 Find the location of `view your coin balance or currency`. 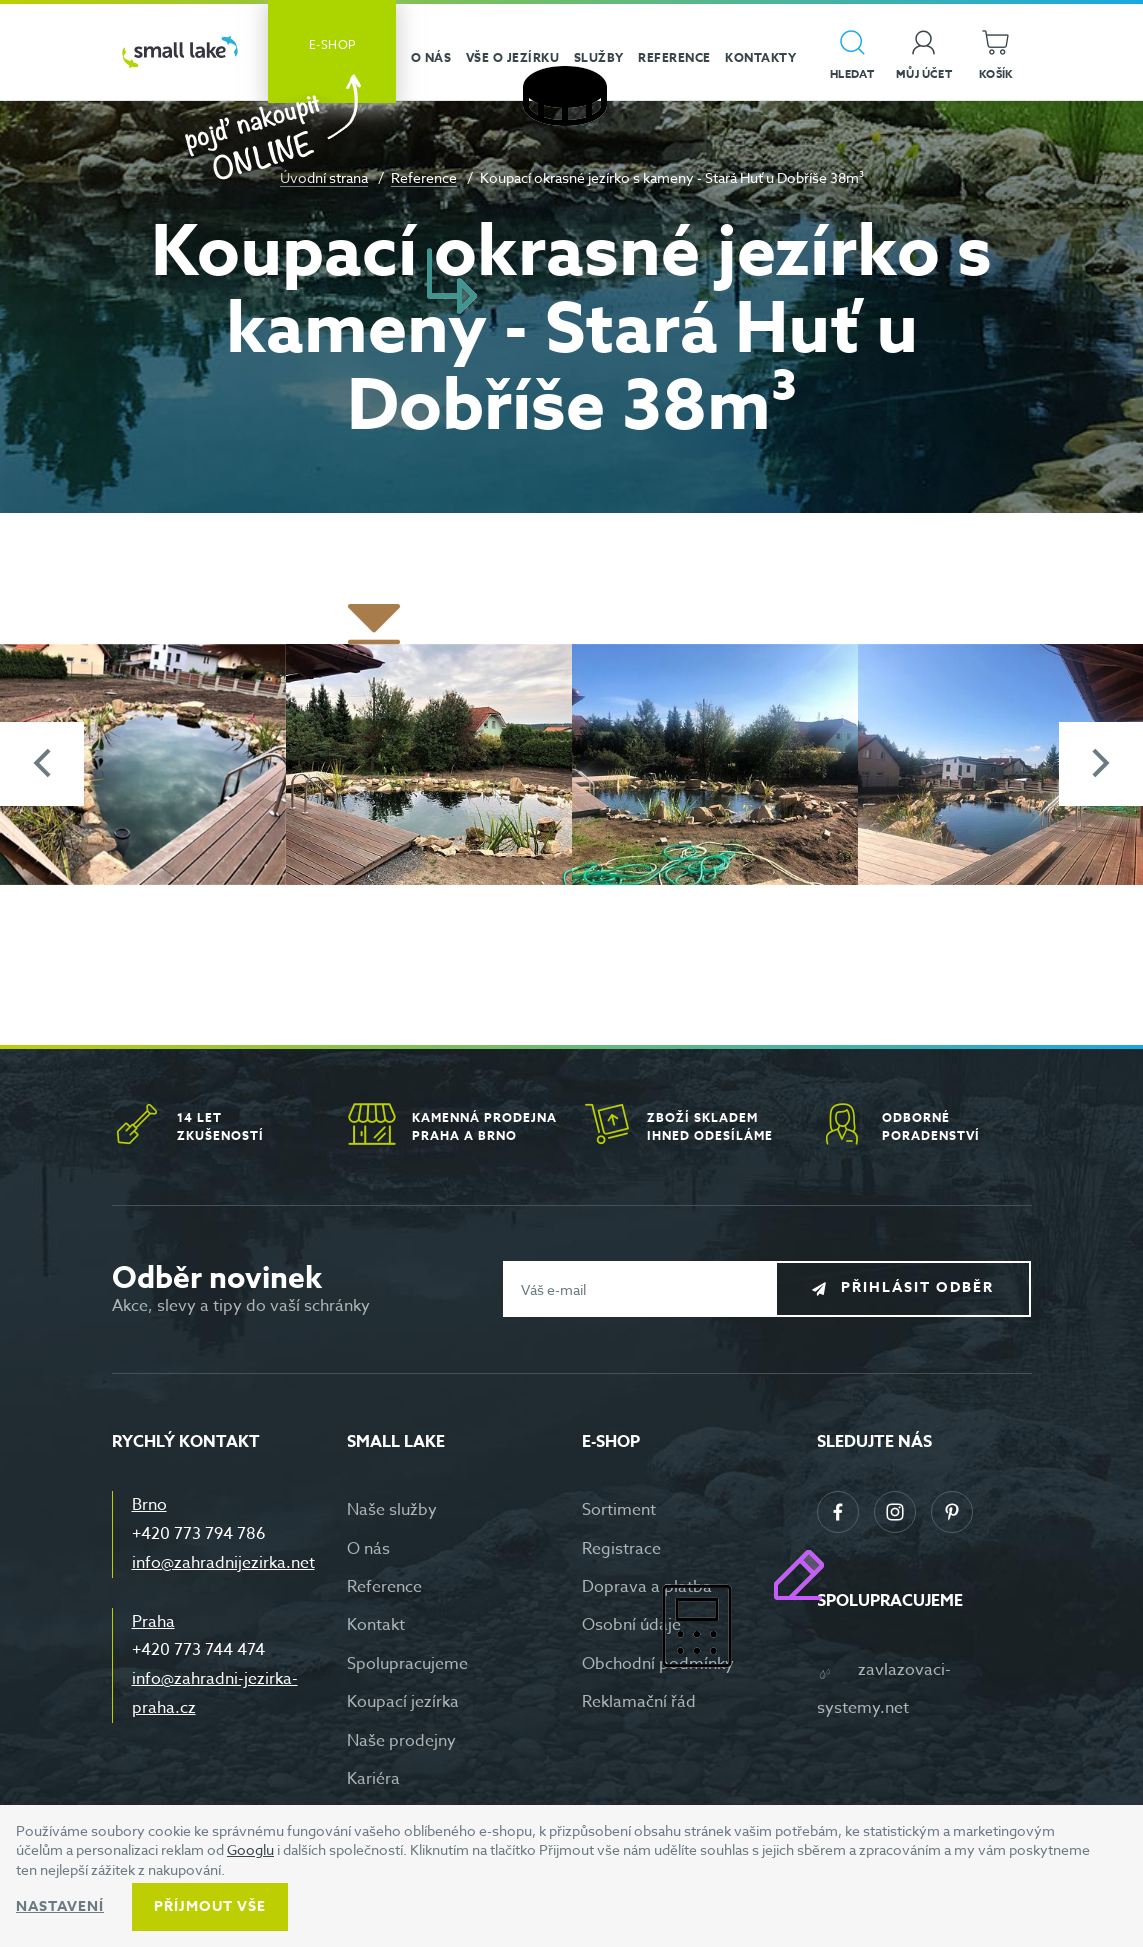

view your coin balance or currency is located at coordinates (565, 96).